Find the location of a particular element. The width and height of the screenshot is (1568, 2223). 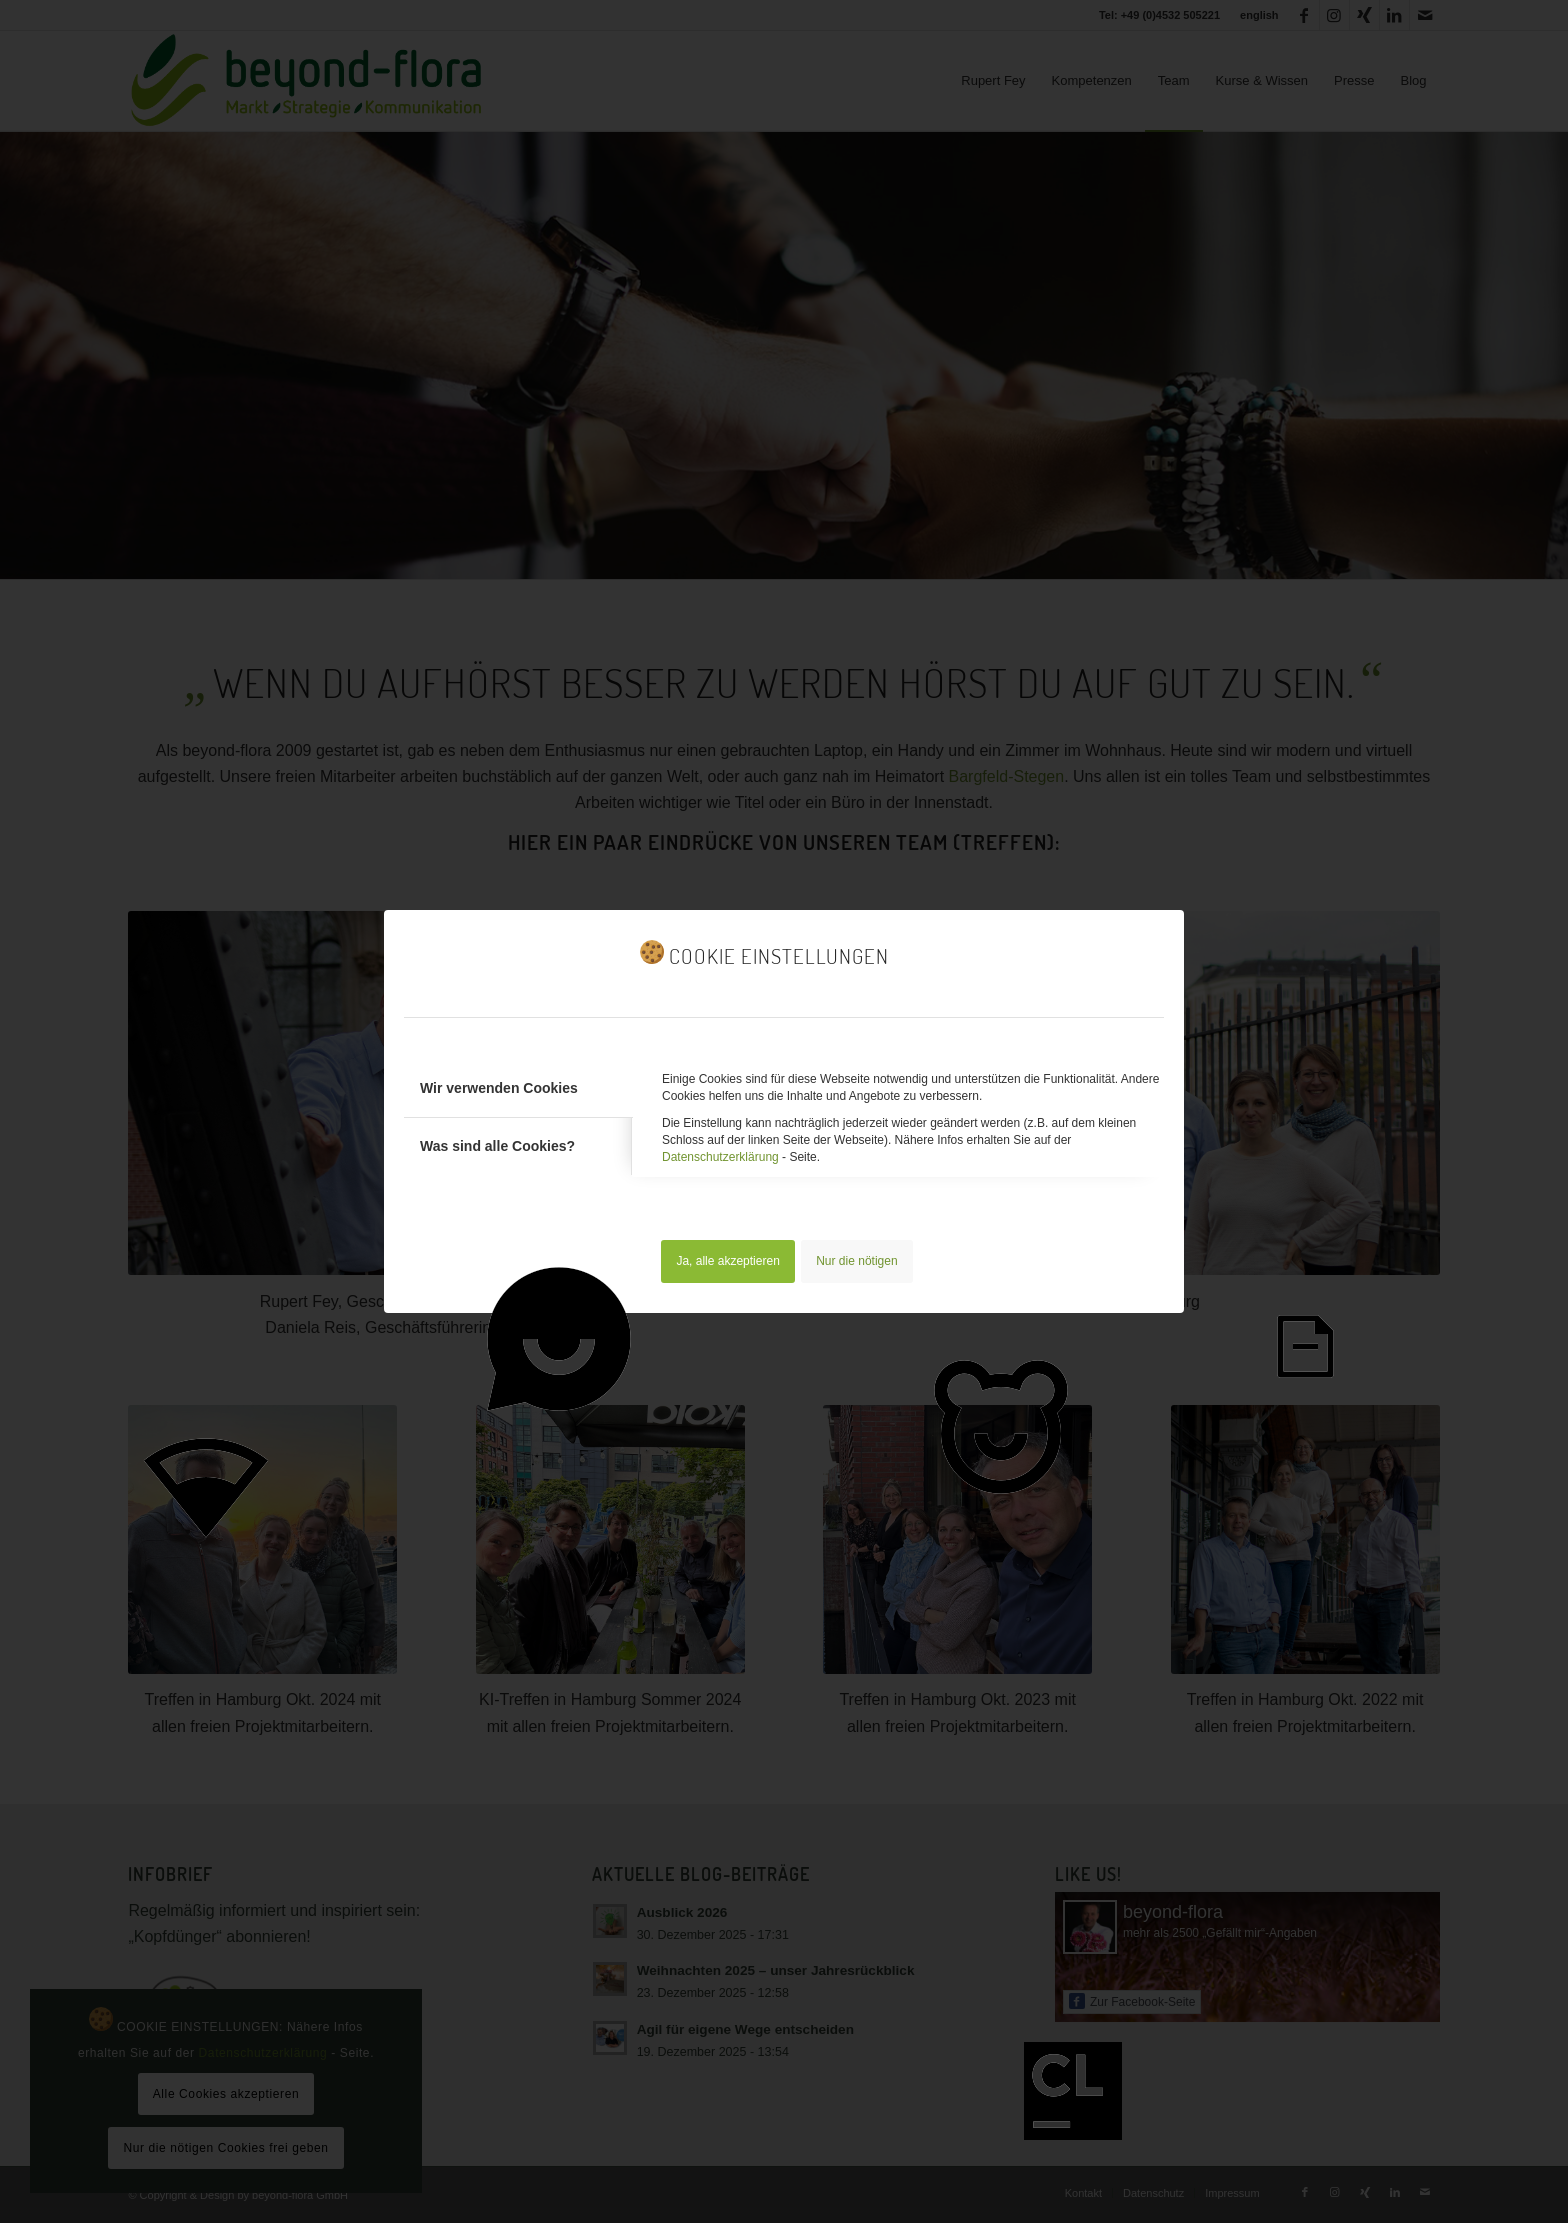

open CLion IDE is located at coordinates (1073, 2091).